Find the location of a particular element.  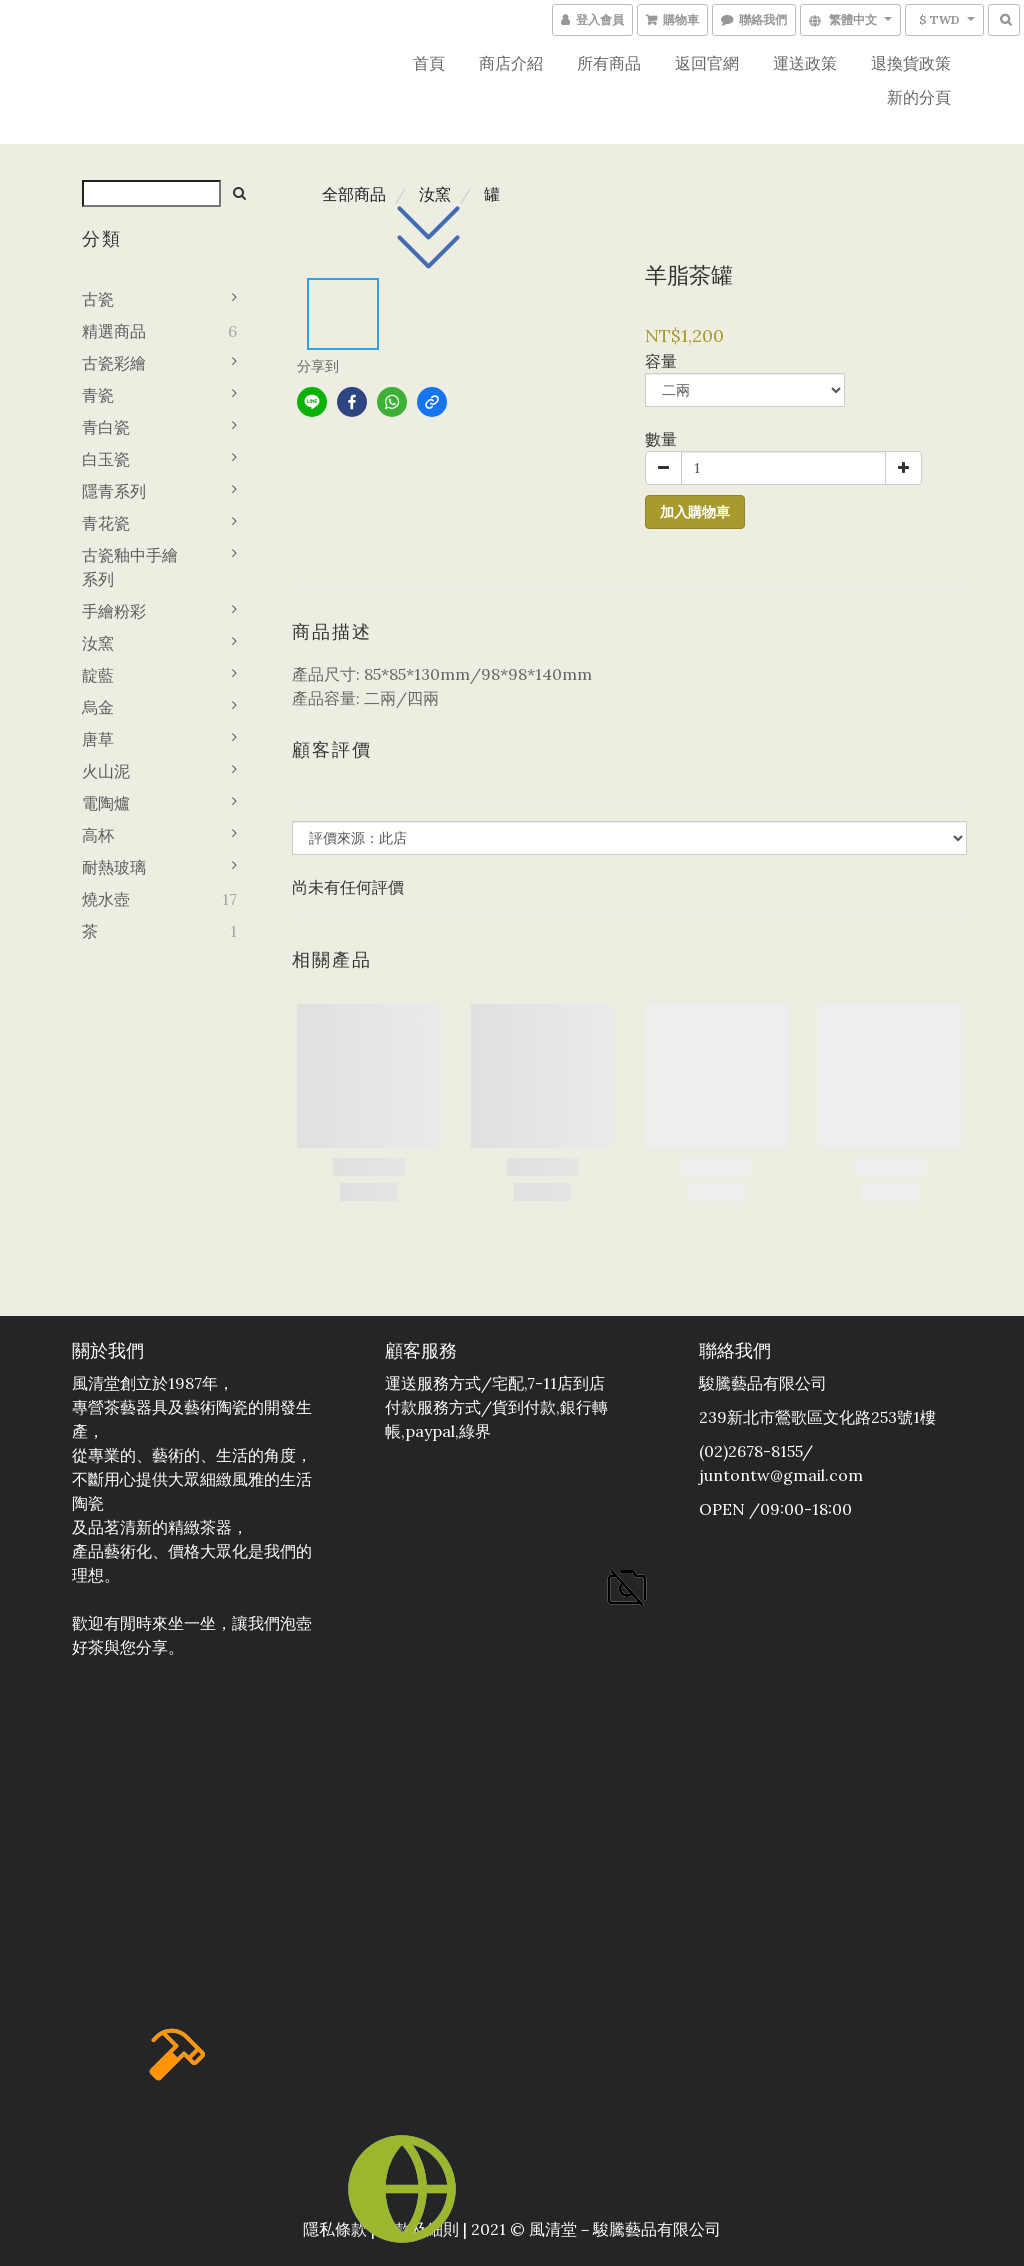

switch to global or worldwide view is located at coordinates (402, 2189).